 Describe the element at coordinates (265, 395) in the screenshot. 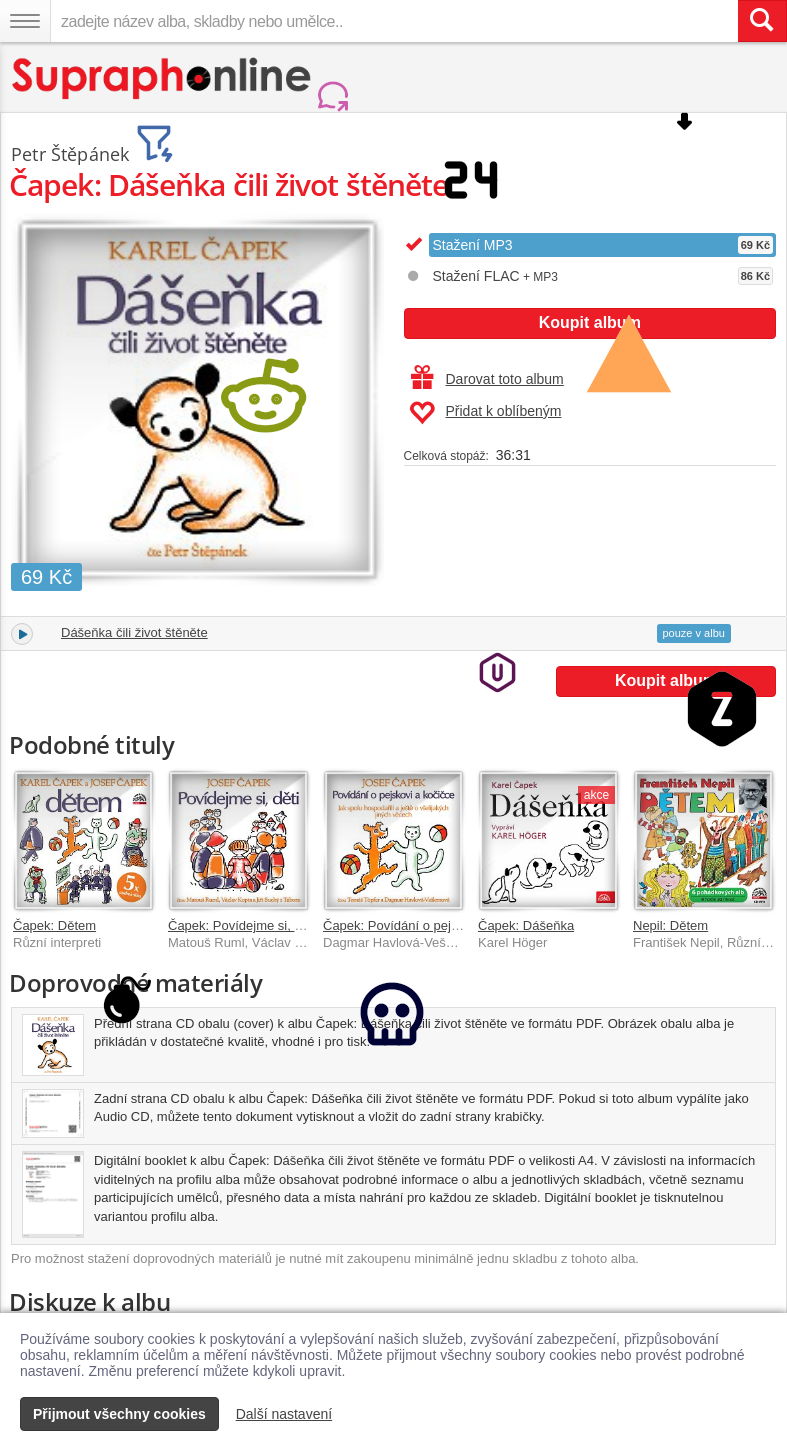

I see `open reddit` at that location.